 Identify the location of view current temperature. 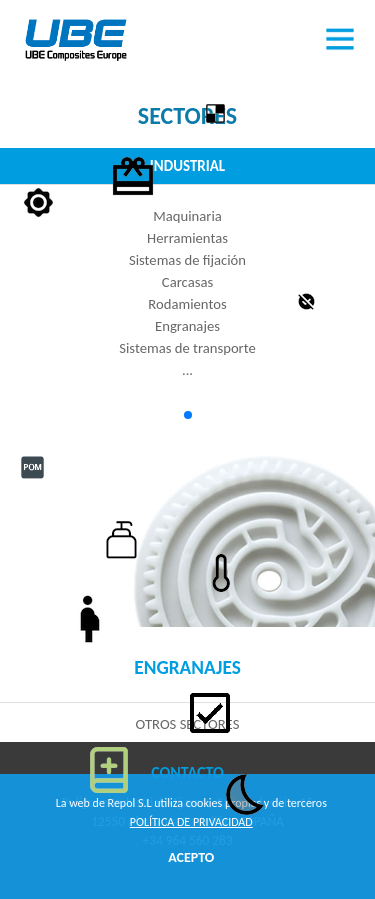
(222, 573).